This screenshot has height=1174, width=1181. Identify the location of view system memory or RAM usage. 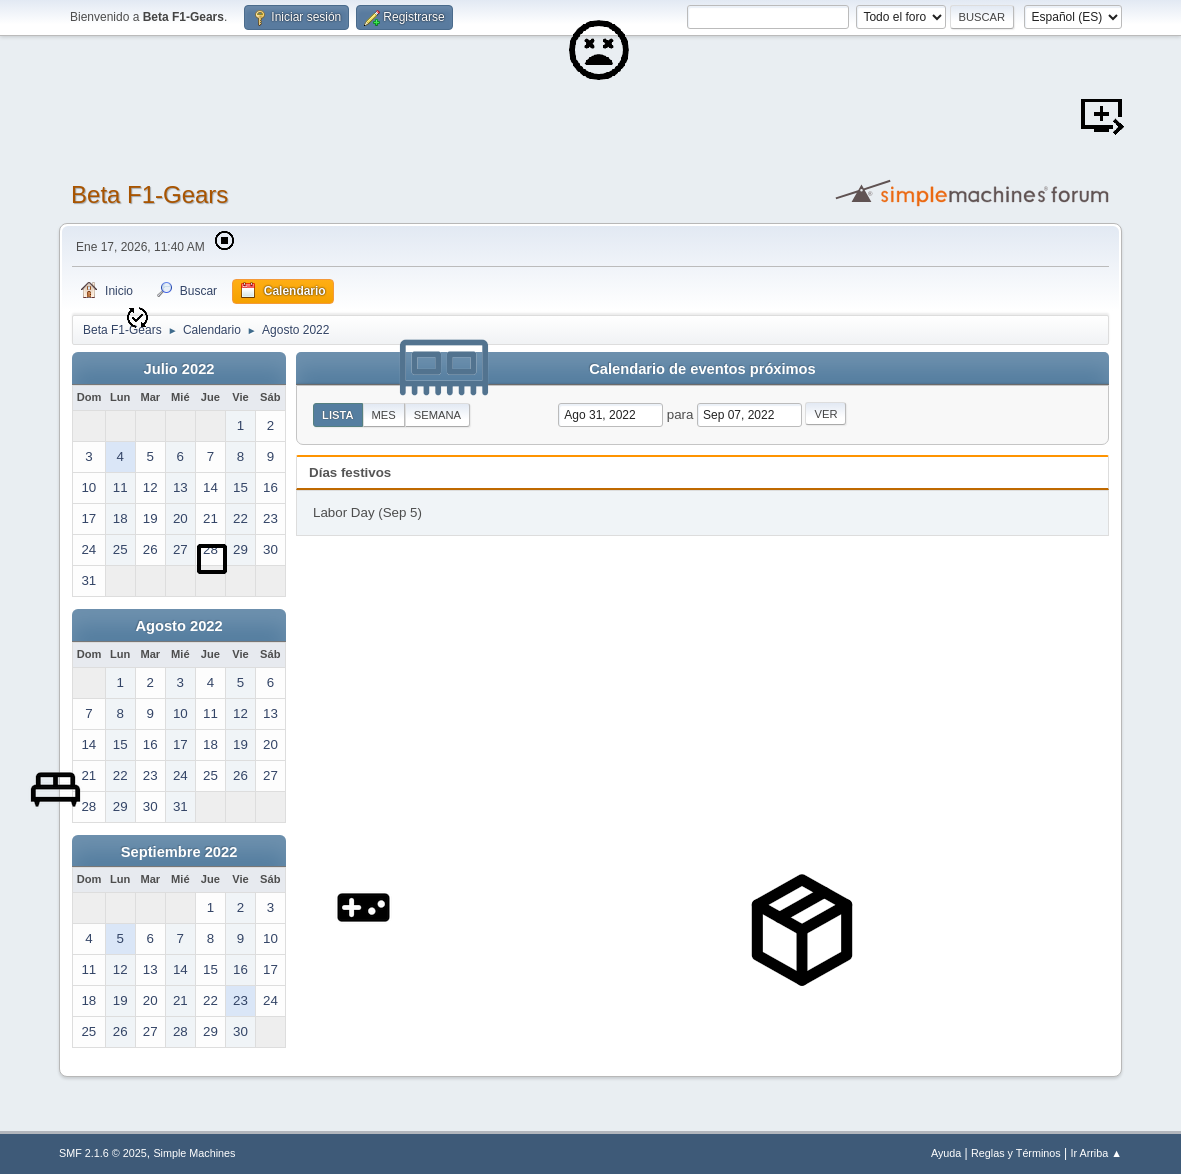
(444, 366).